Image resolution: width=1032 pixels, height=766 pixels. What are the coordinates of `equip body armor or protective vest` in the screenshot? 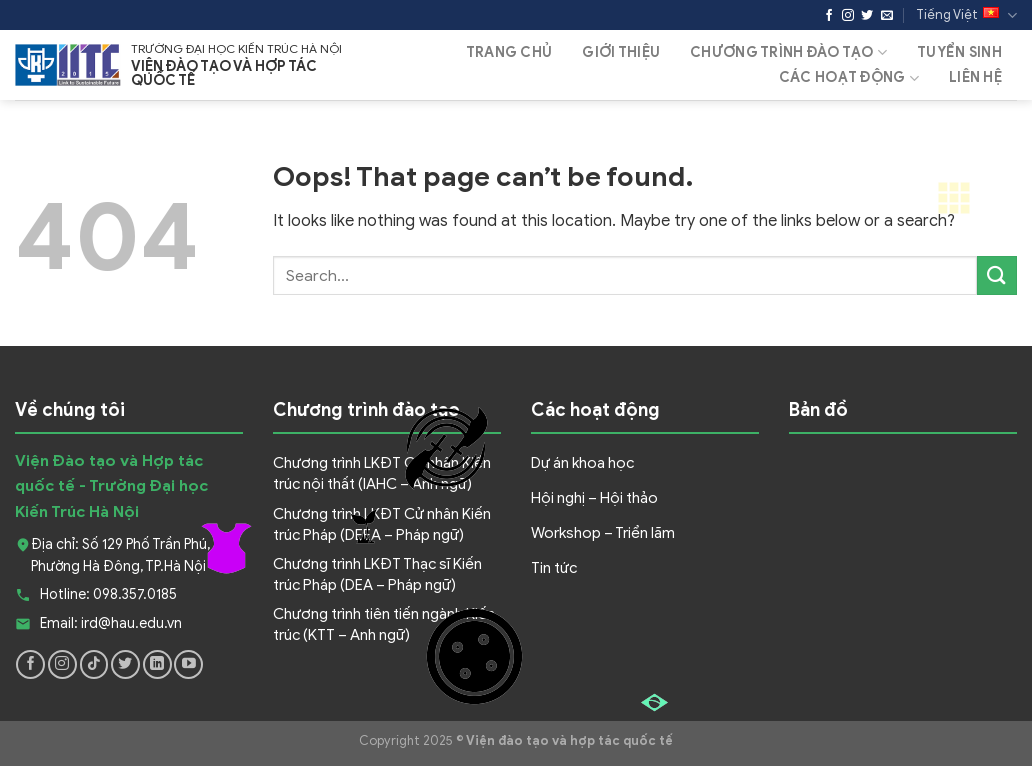 It's located at (226, 548).